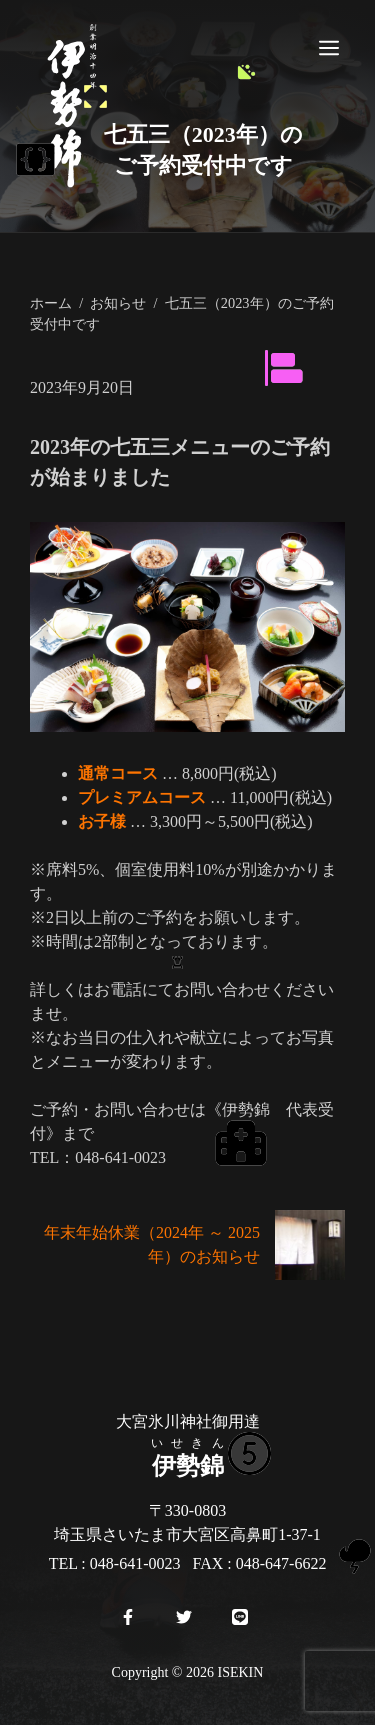 This screenshot has height=1725, width=375. Describe the element at coordinates (177, 962) in the screenshot. I see `play chess or access chess game` at that location.